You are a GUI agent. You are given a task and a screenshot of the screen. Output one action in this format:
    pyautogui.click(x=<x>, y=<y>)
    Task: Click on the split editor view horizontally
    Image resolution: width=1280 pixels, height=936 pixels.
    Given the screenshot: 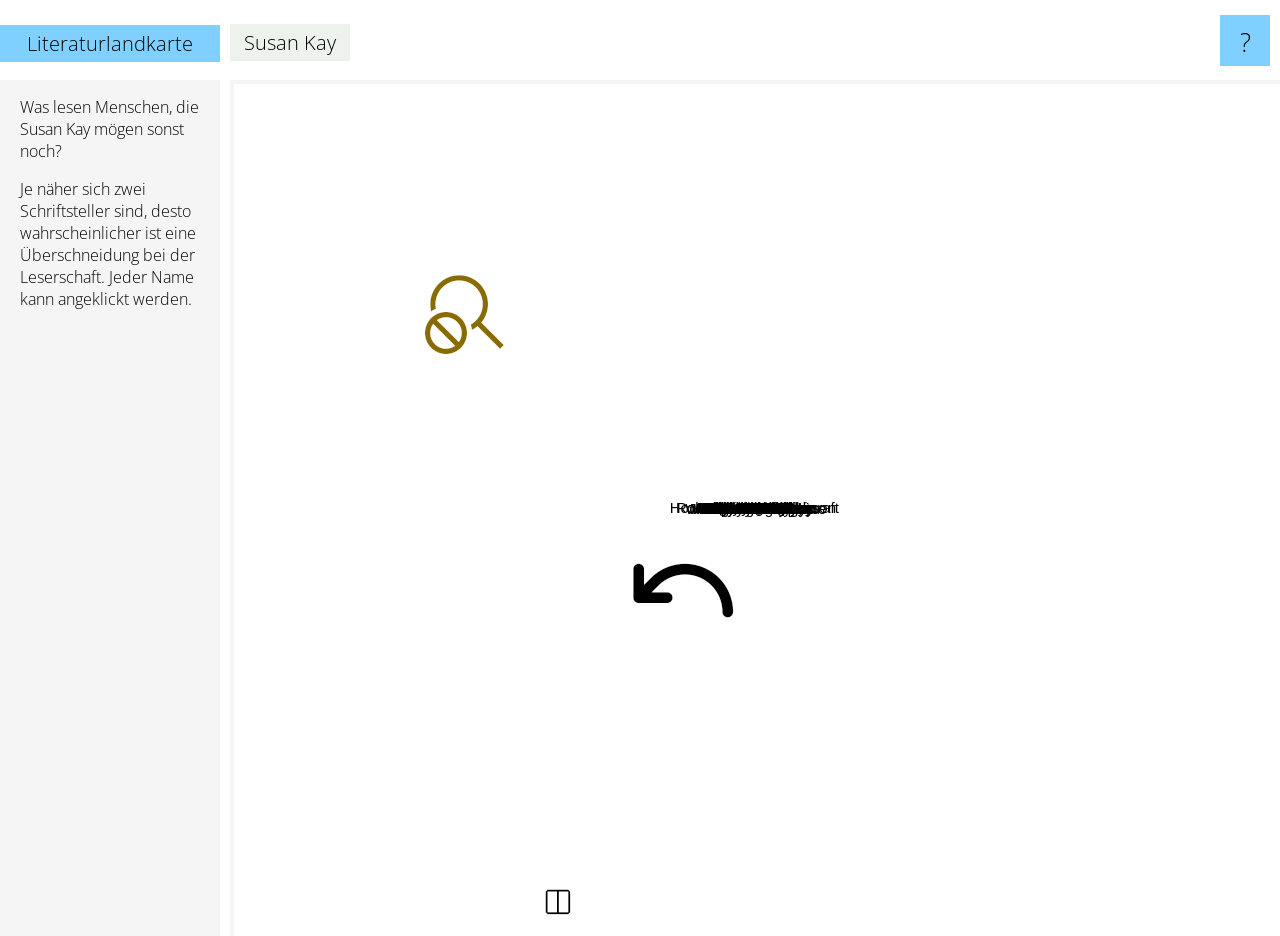 What is the action you would take?
    pyautogui.click(x=557, y=901)
    